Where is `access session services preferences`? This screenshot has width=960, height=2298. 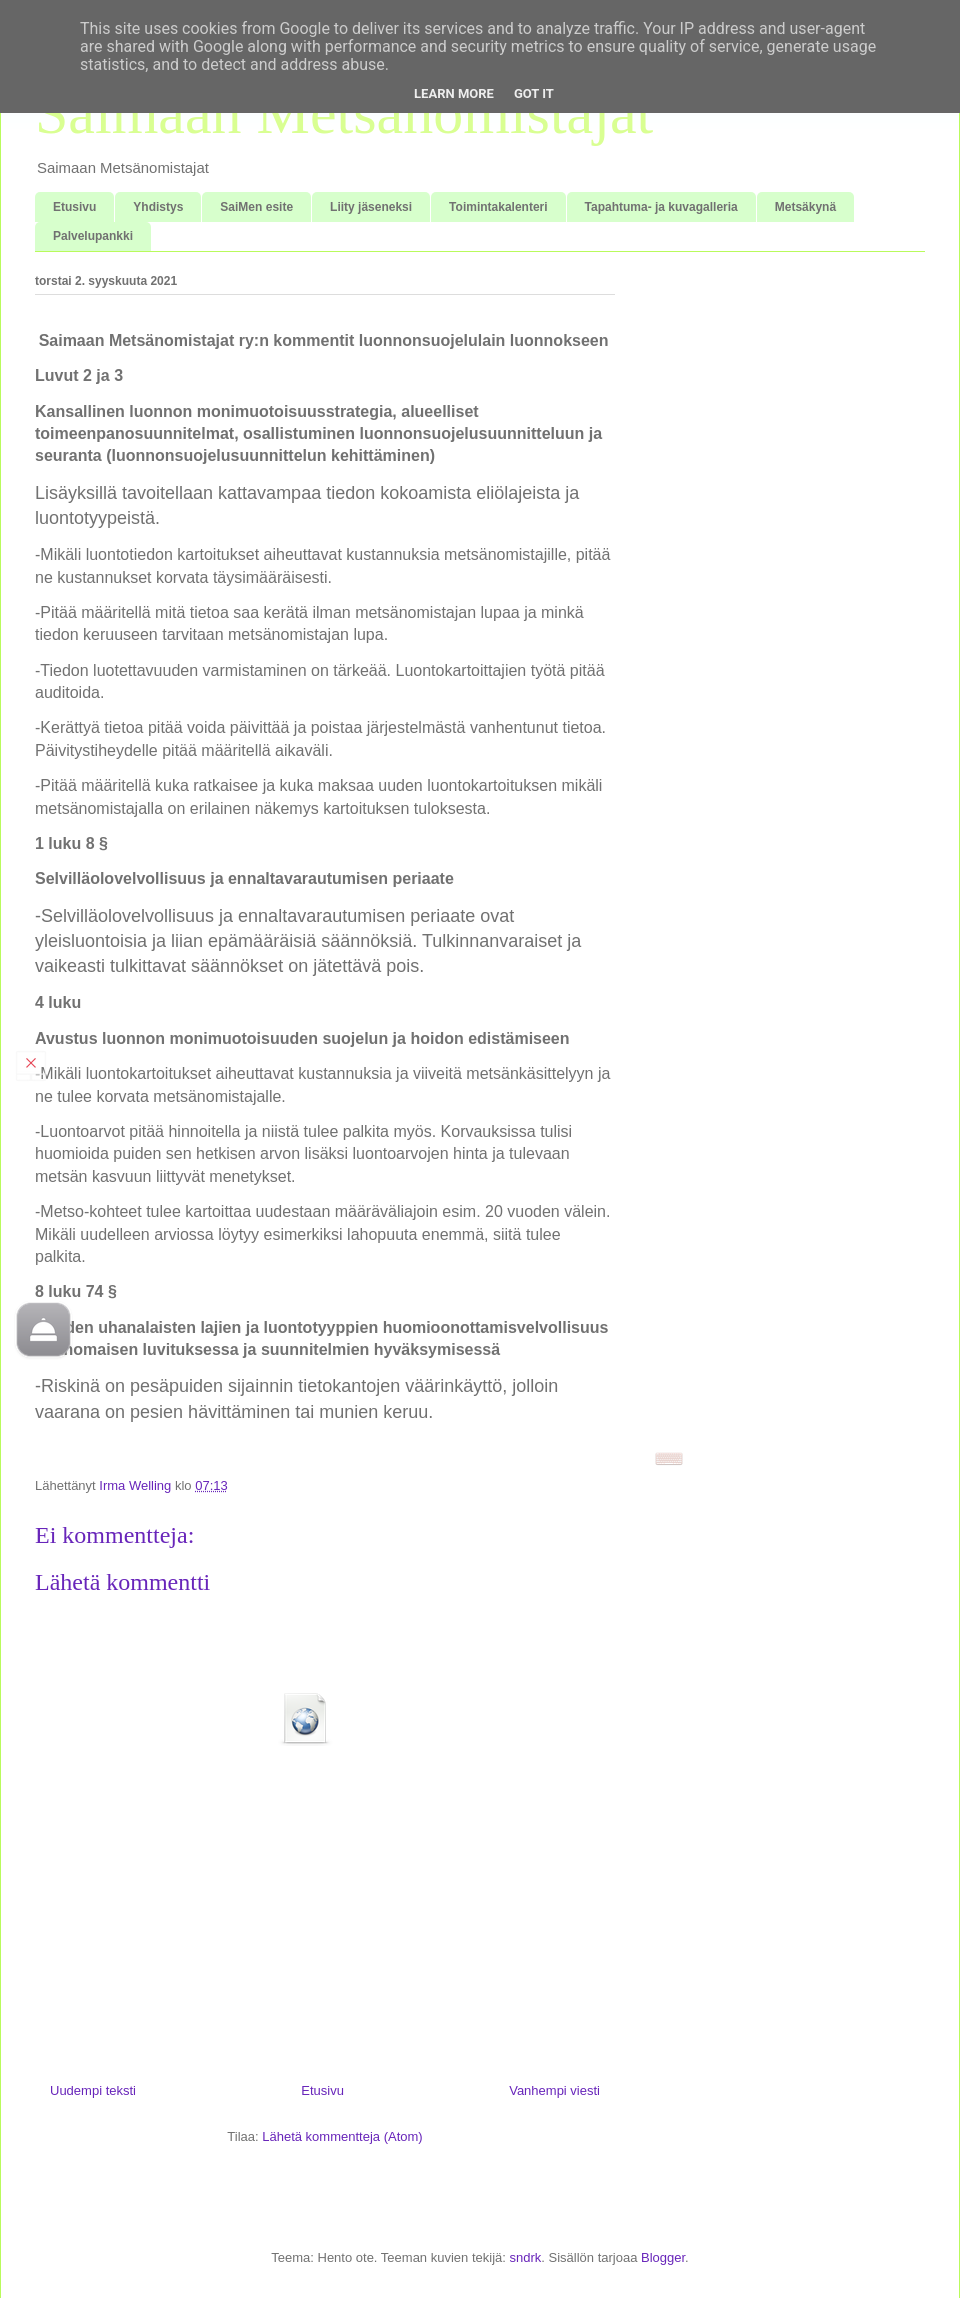
access session services preferences is located at coordinates (43, 1330).